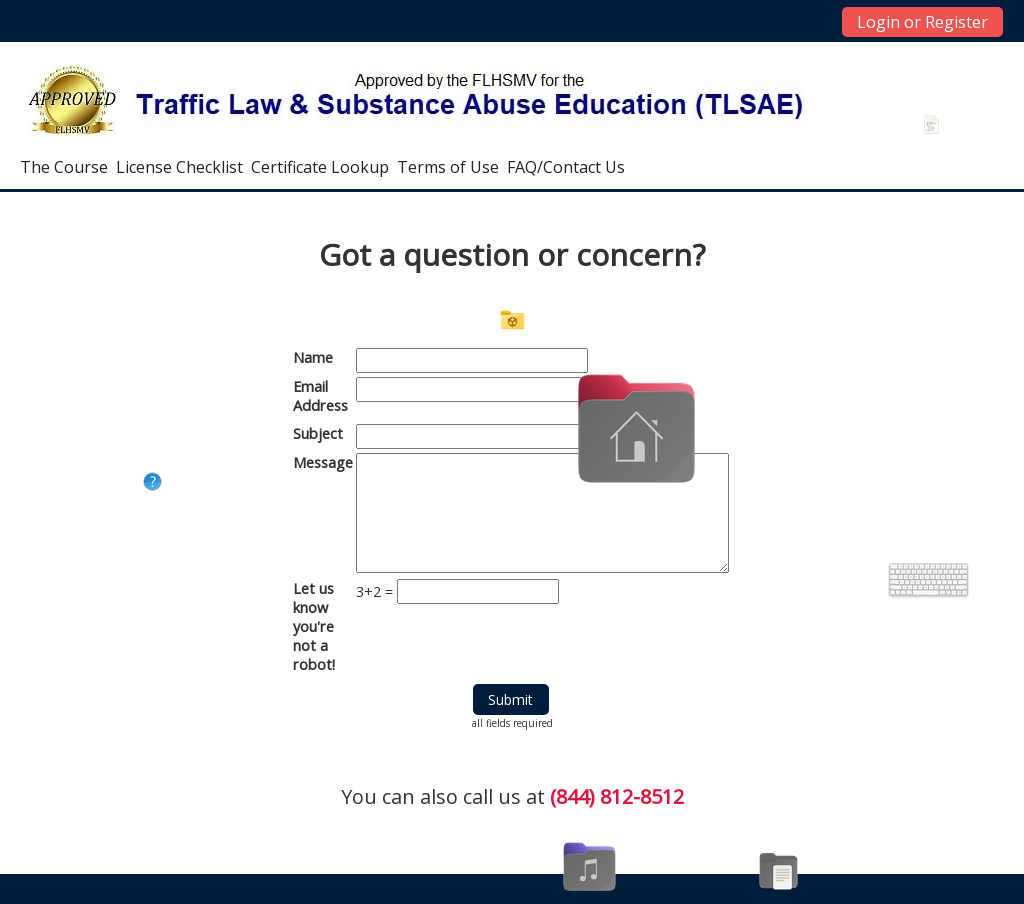 Image resolution: width=1024 pixels, height=904 pixels. Describe the element at coordinates (636, 428) in the screenshot. I see `access your home folder` at that location.